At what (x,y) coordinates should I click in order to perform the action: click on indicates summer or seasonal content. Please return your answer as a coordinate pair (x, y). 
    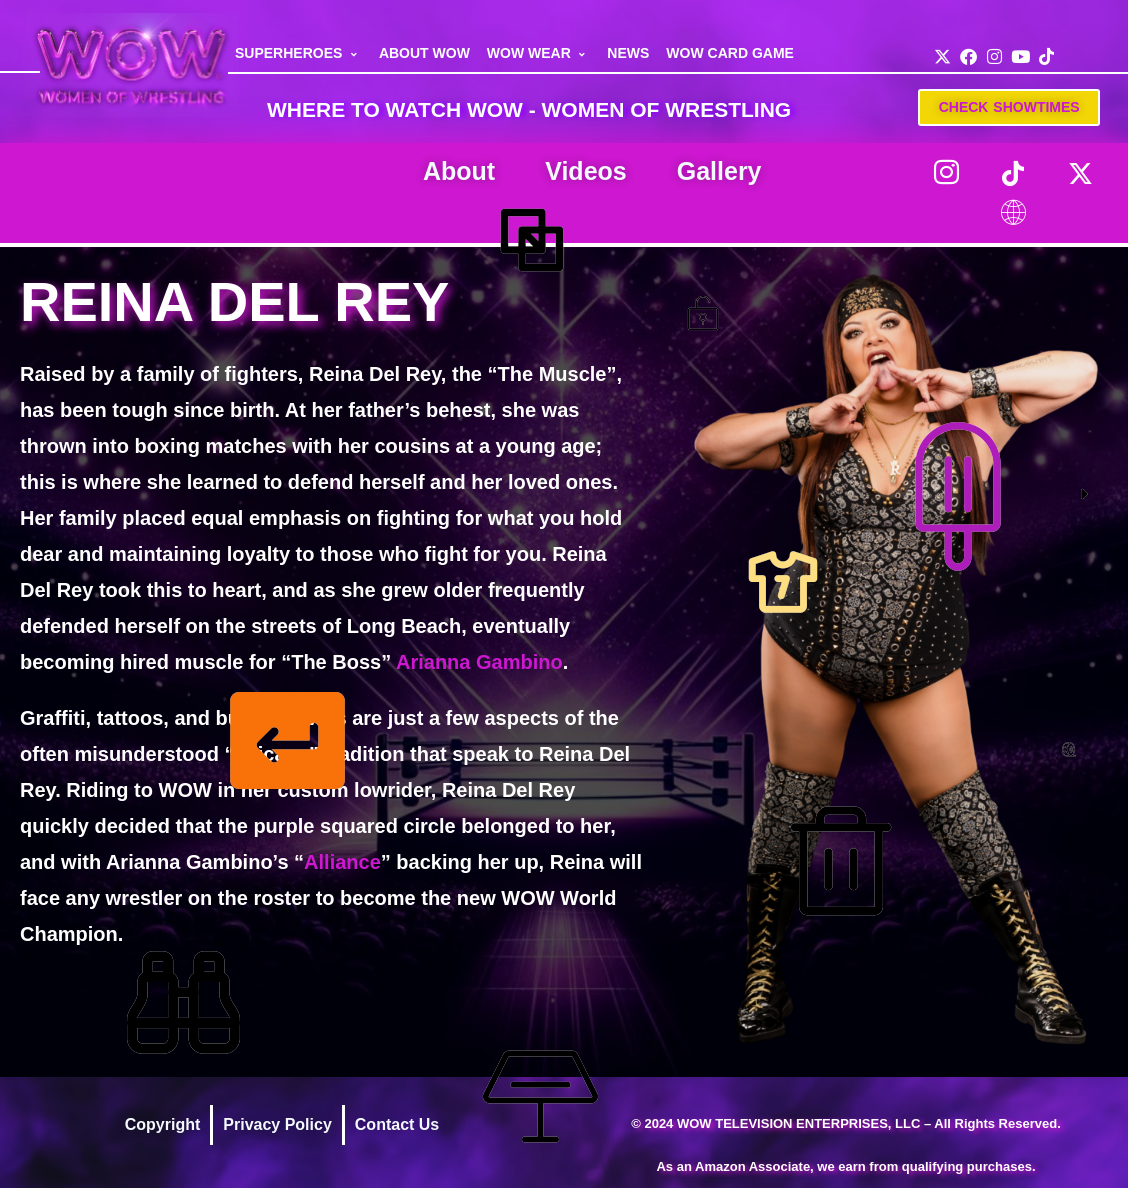
    Looking at the image, I should click on (958, 494).